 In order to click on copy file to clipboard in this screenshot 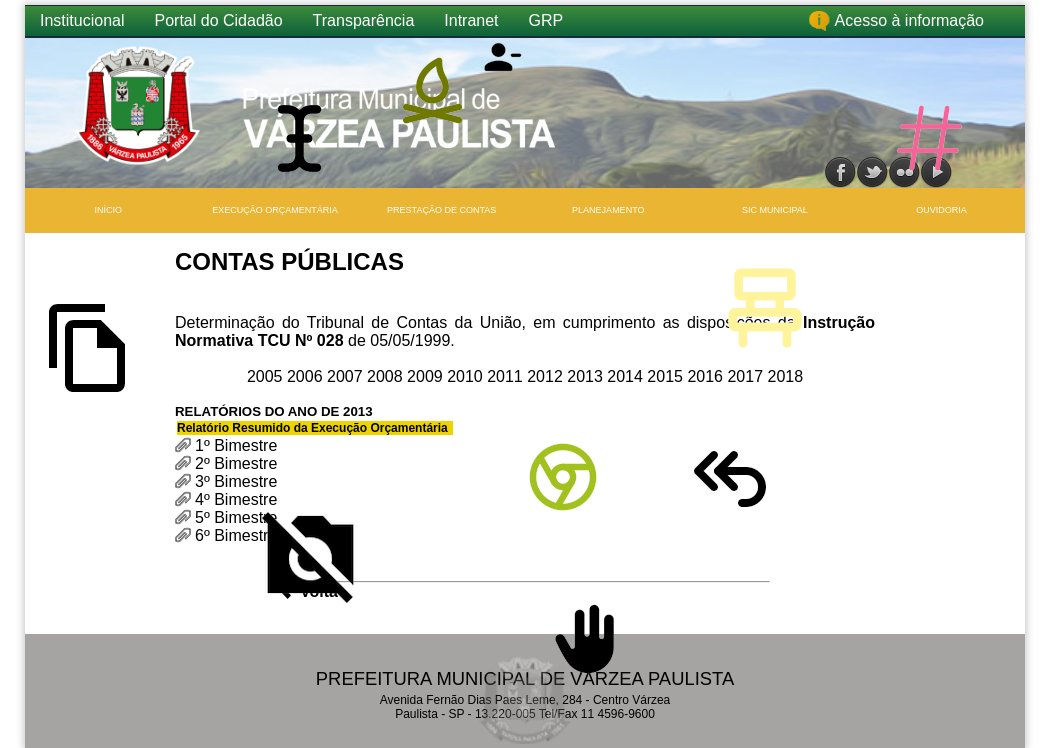, I will do `click(89, 348)`.